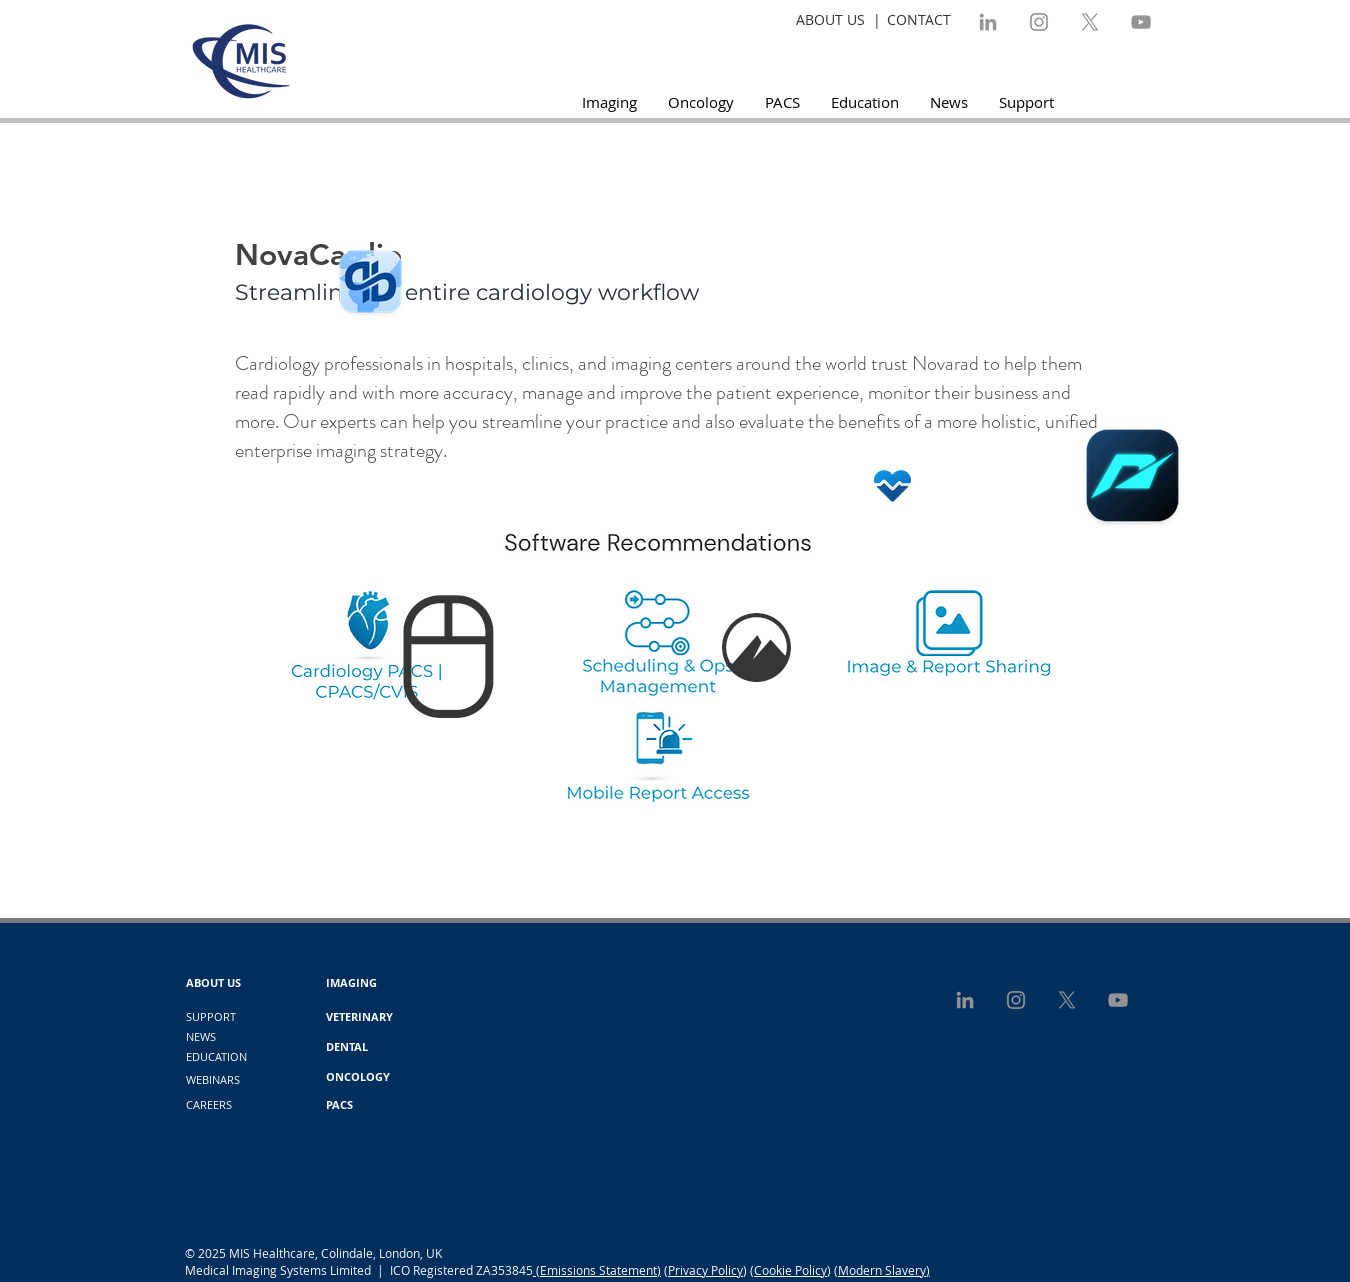 The width and height of the screenshot is (1350, 1282). What do you see at coordinates (756, 647) in the screenshot?
I see `launch cinnamon desktop environment` at bounding box center [756, 647].